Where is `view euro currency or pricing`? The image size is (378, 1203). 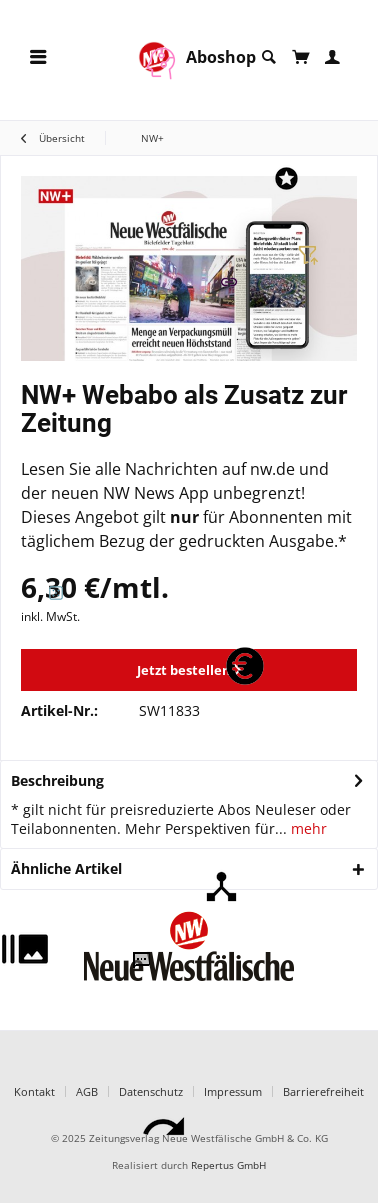 view euro currency or pricing is located at coordinates (245, 666).